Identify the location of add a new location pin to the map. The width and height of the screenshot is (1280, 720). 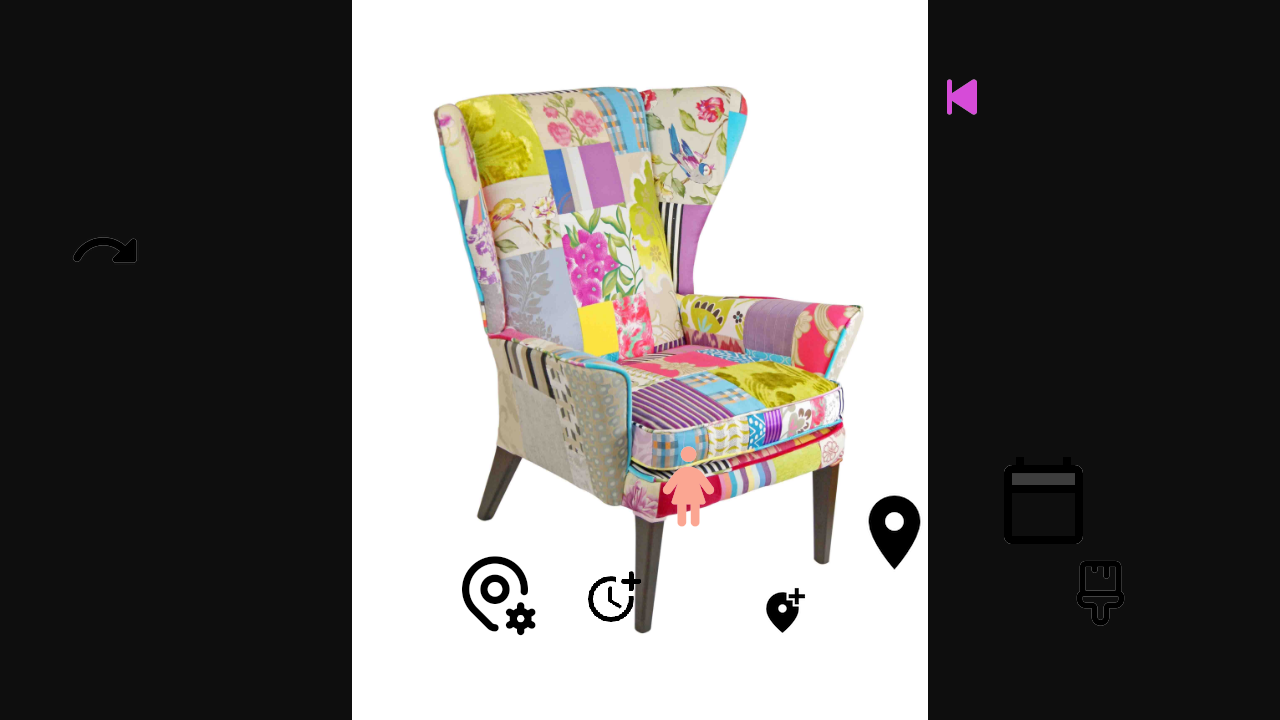
(782, 610).